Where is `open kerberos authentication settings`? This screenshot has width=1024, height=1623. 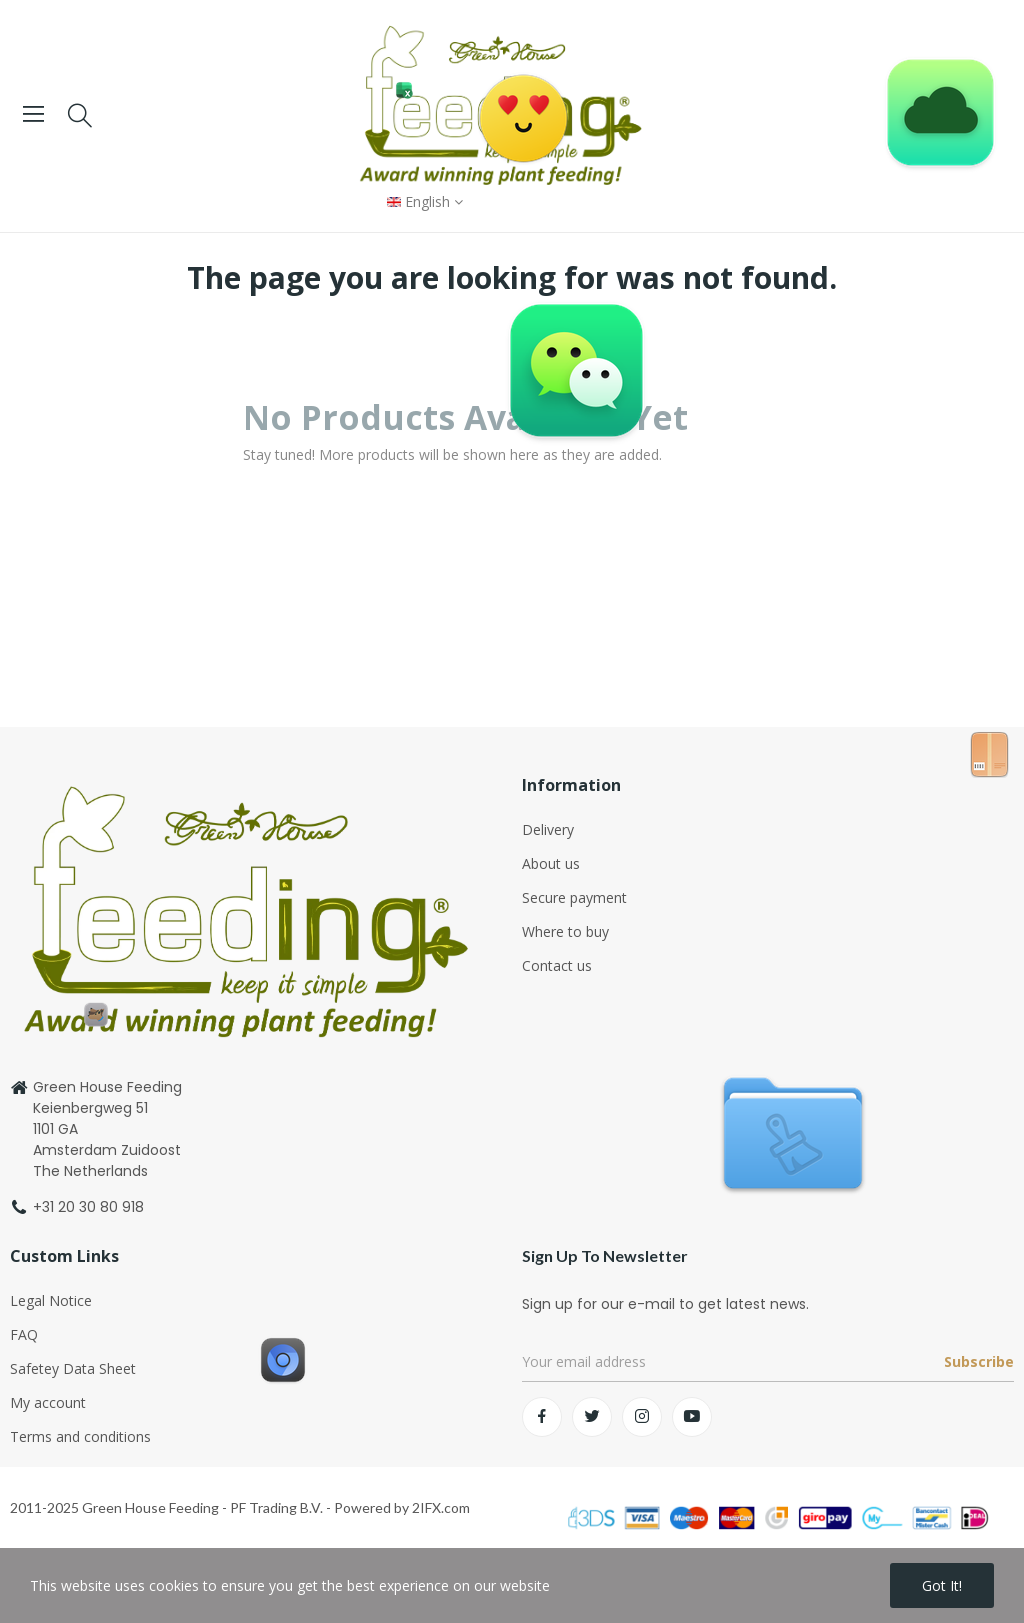 open kerberos authentication settings is located at coordinates (96, 1015).